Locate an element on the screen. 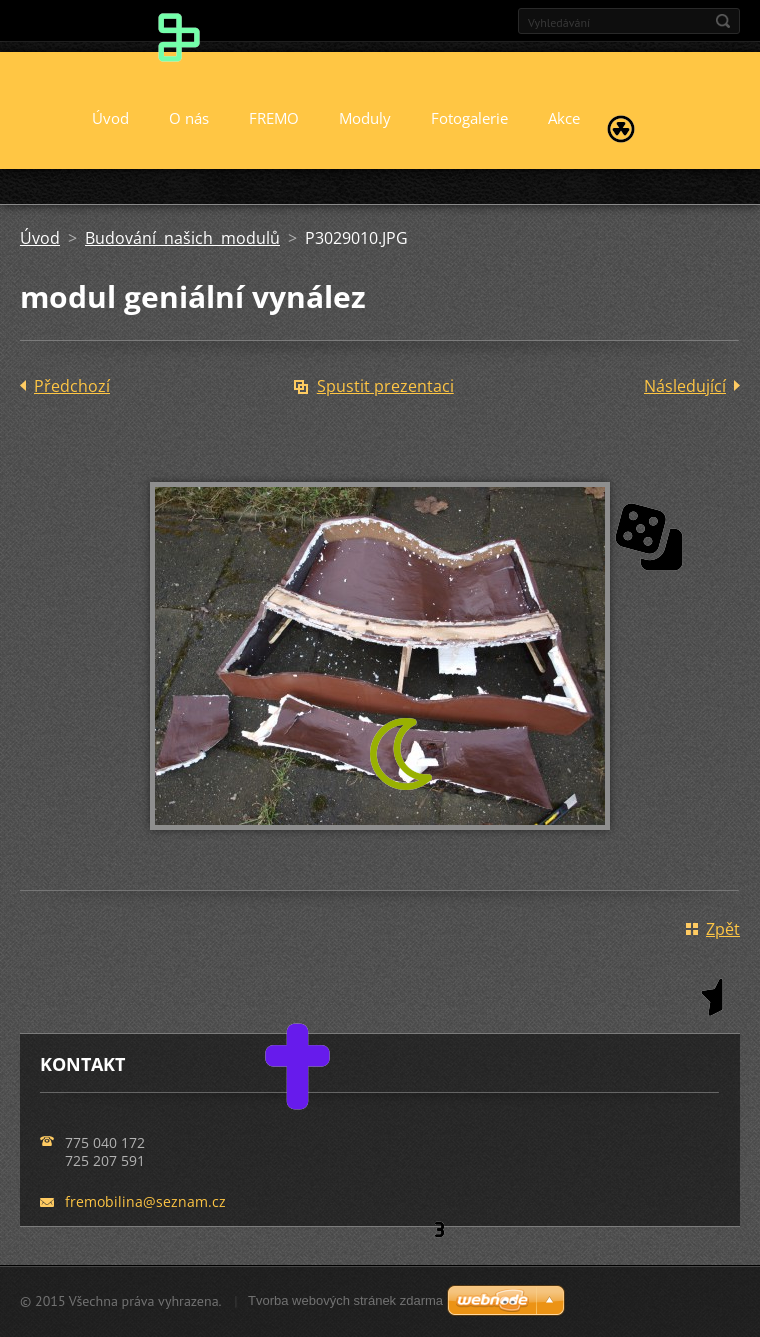 The width and height of the screenshot is (760, 1337). open replit is located at coordinates (175, 37).